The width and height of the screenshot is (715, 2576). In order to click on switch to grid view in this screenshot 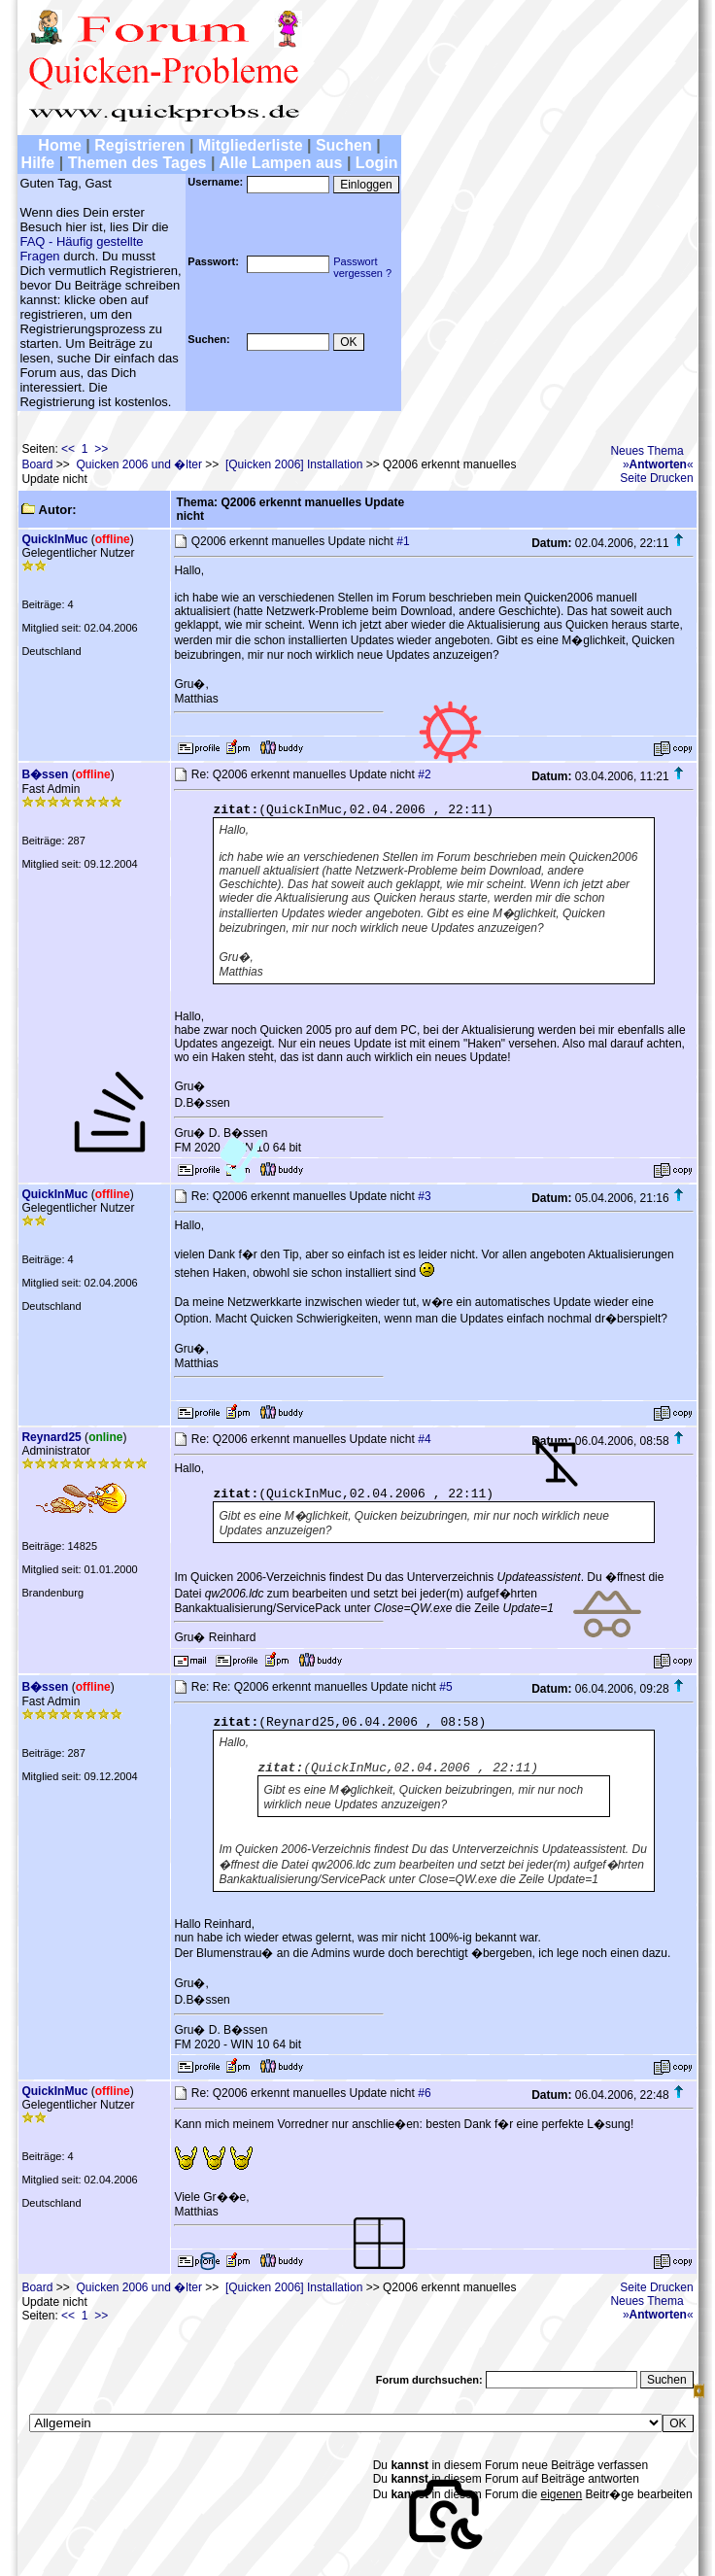, I will do `click(379, 2243)`.